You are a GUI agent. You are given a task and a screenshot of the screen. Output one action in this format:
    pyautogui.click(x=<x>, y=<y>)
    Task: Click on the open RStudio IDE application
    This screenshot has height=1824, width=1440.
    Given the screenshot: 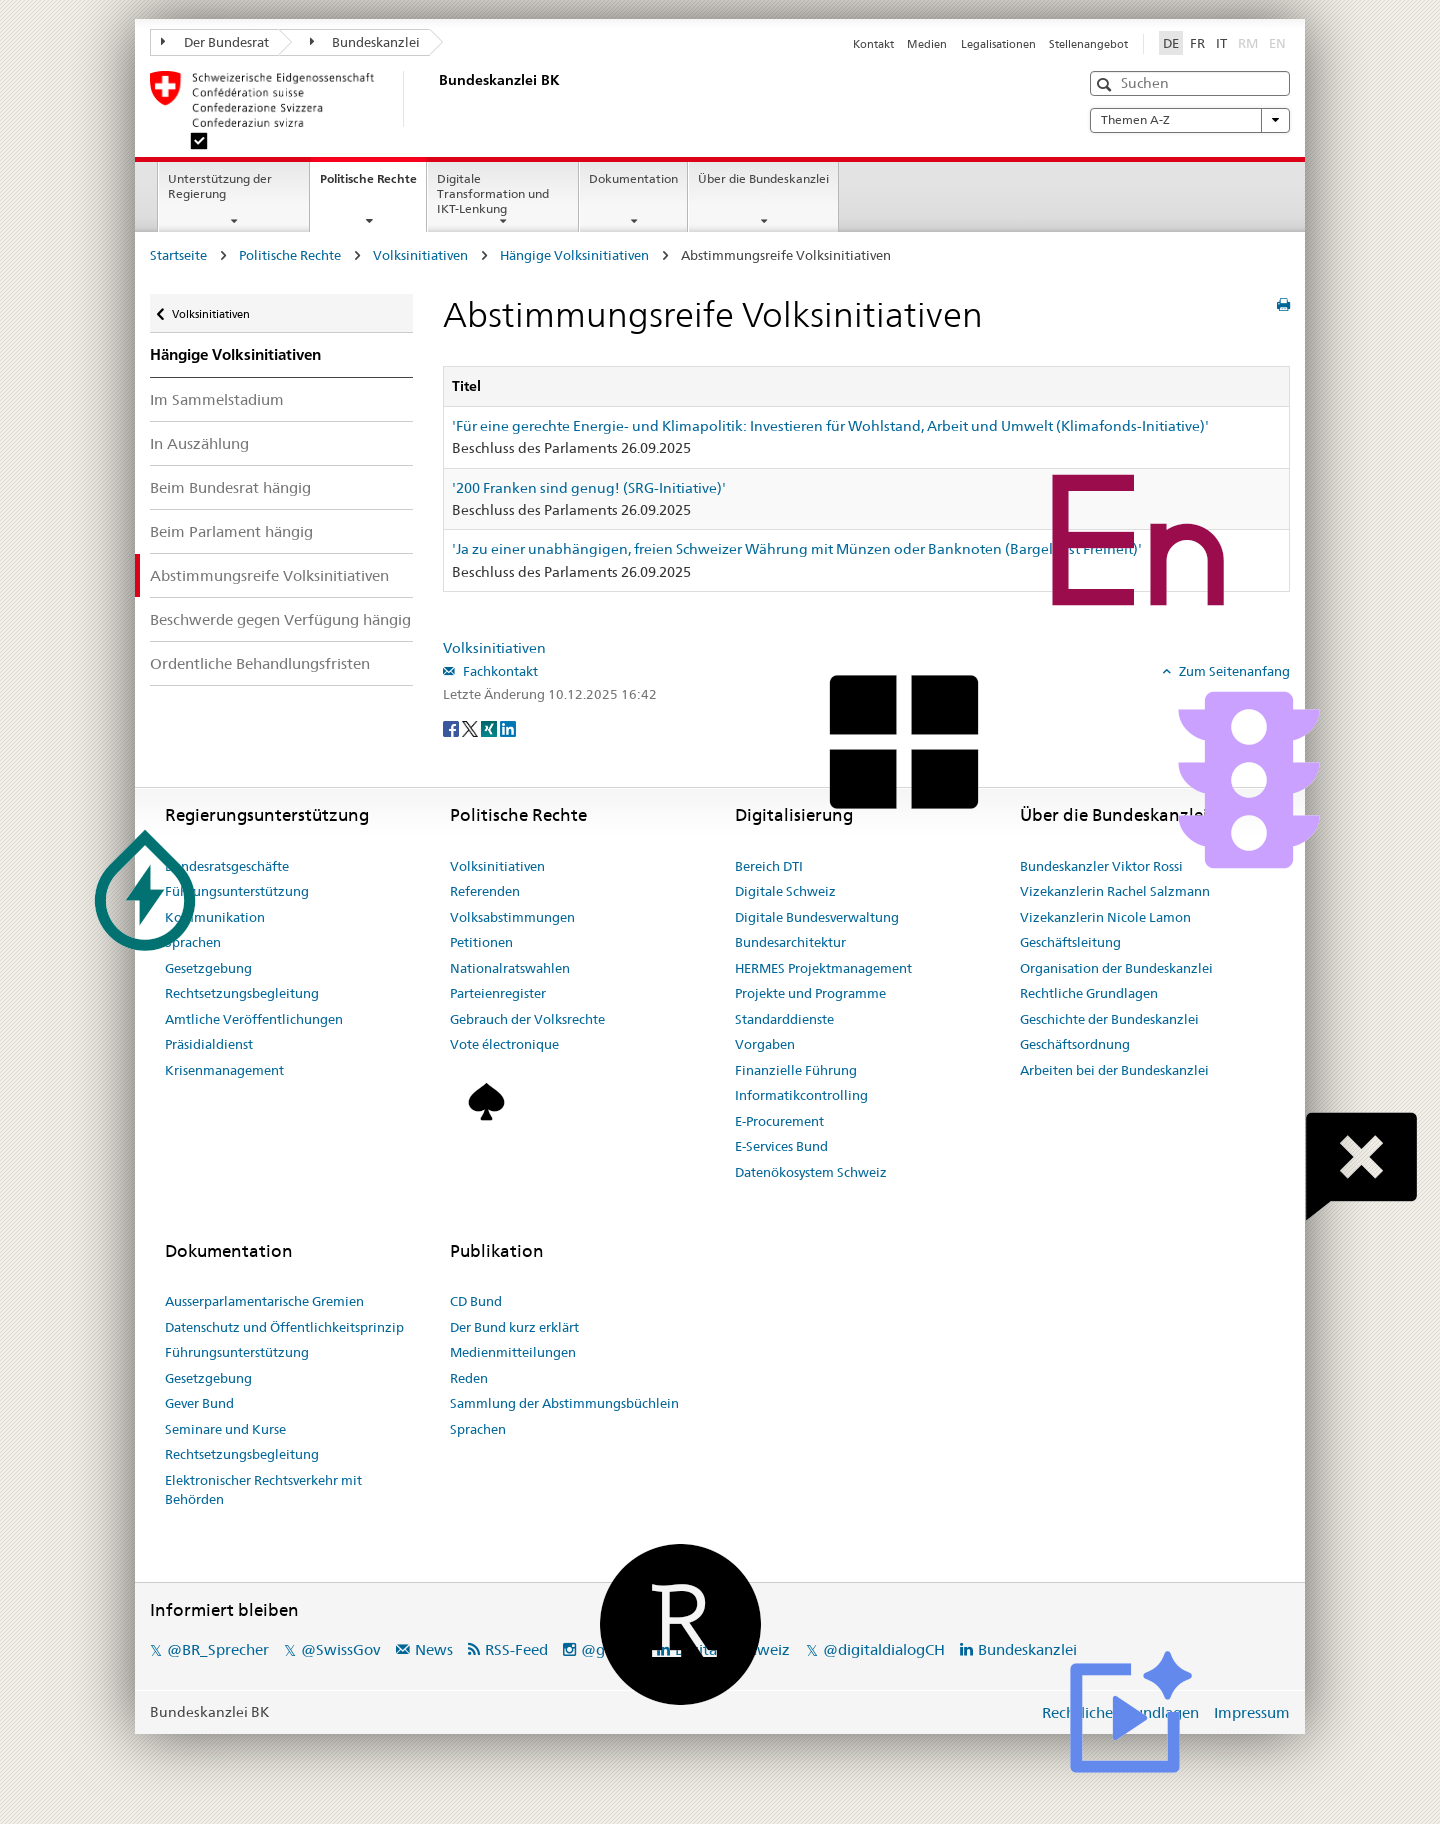 What is the action you would take?
    pyautogui.click(x=680, y=1624)
    